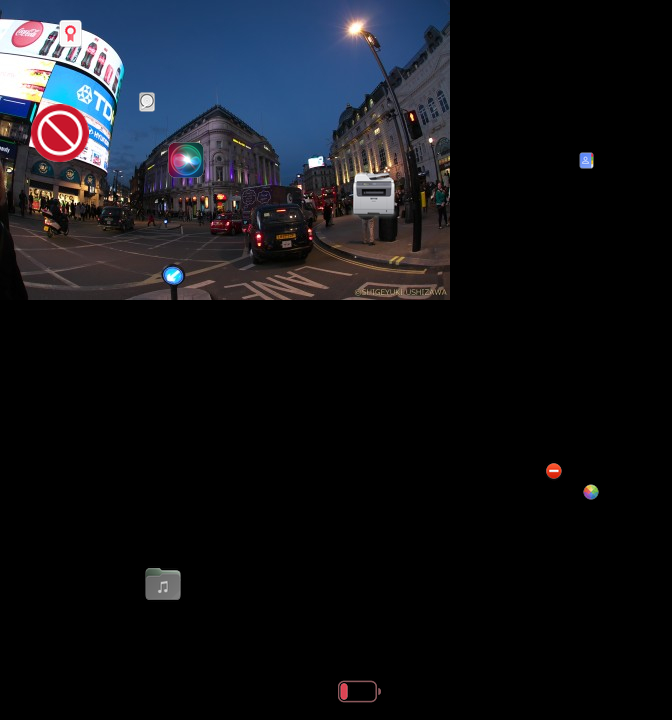 The width and height of the screenshot is (672, 720). What do you see at coordinates (359, 691) in the screenshot?
I see `indicates critically low battery at 10%` at bounding box center [359, 691].